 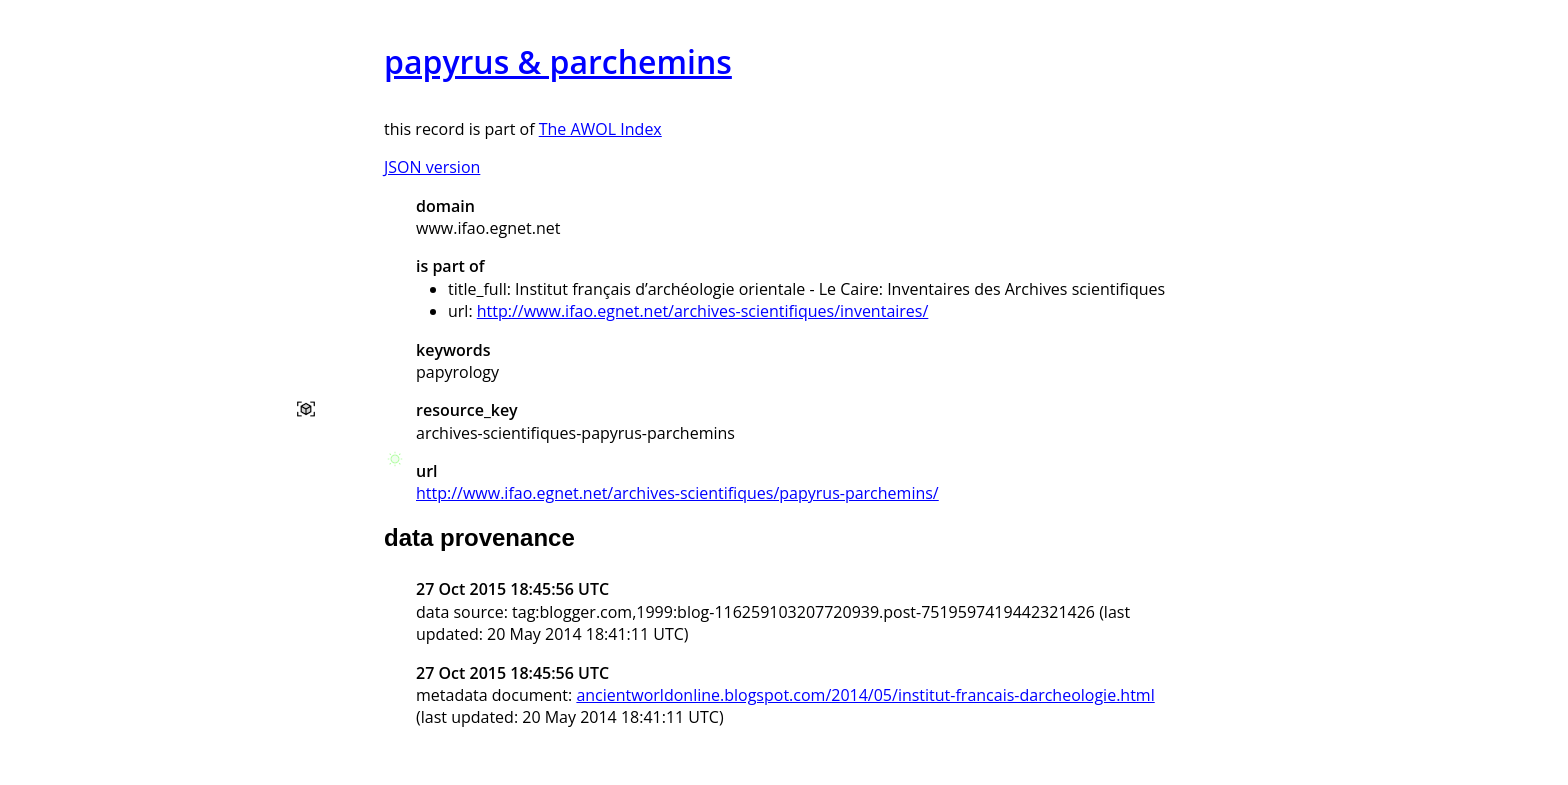 I want to click on reduce screen brightness, so click(x=395, y=459).